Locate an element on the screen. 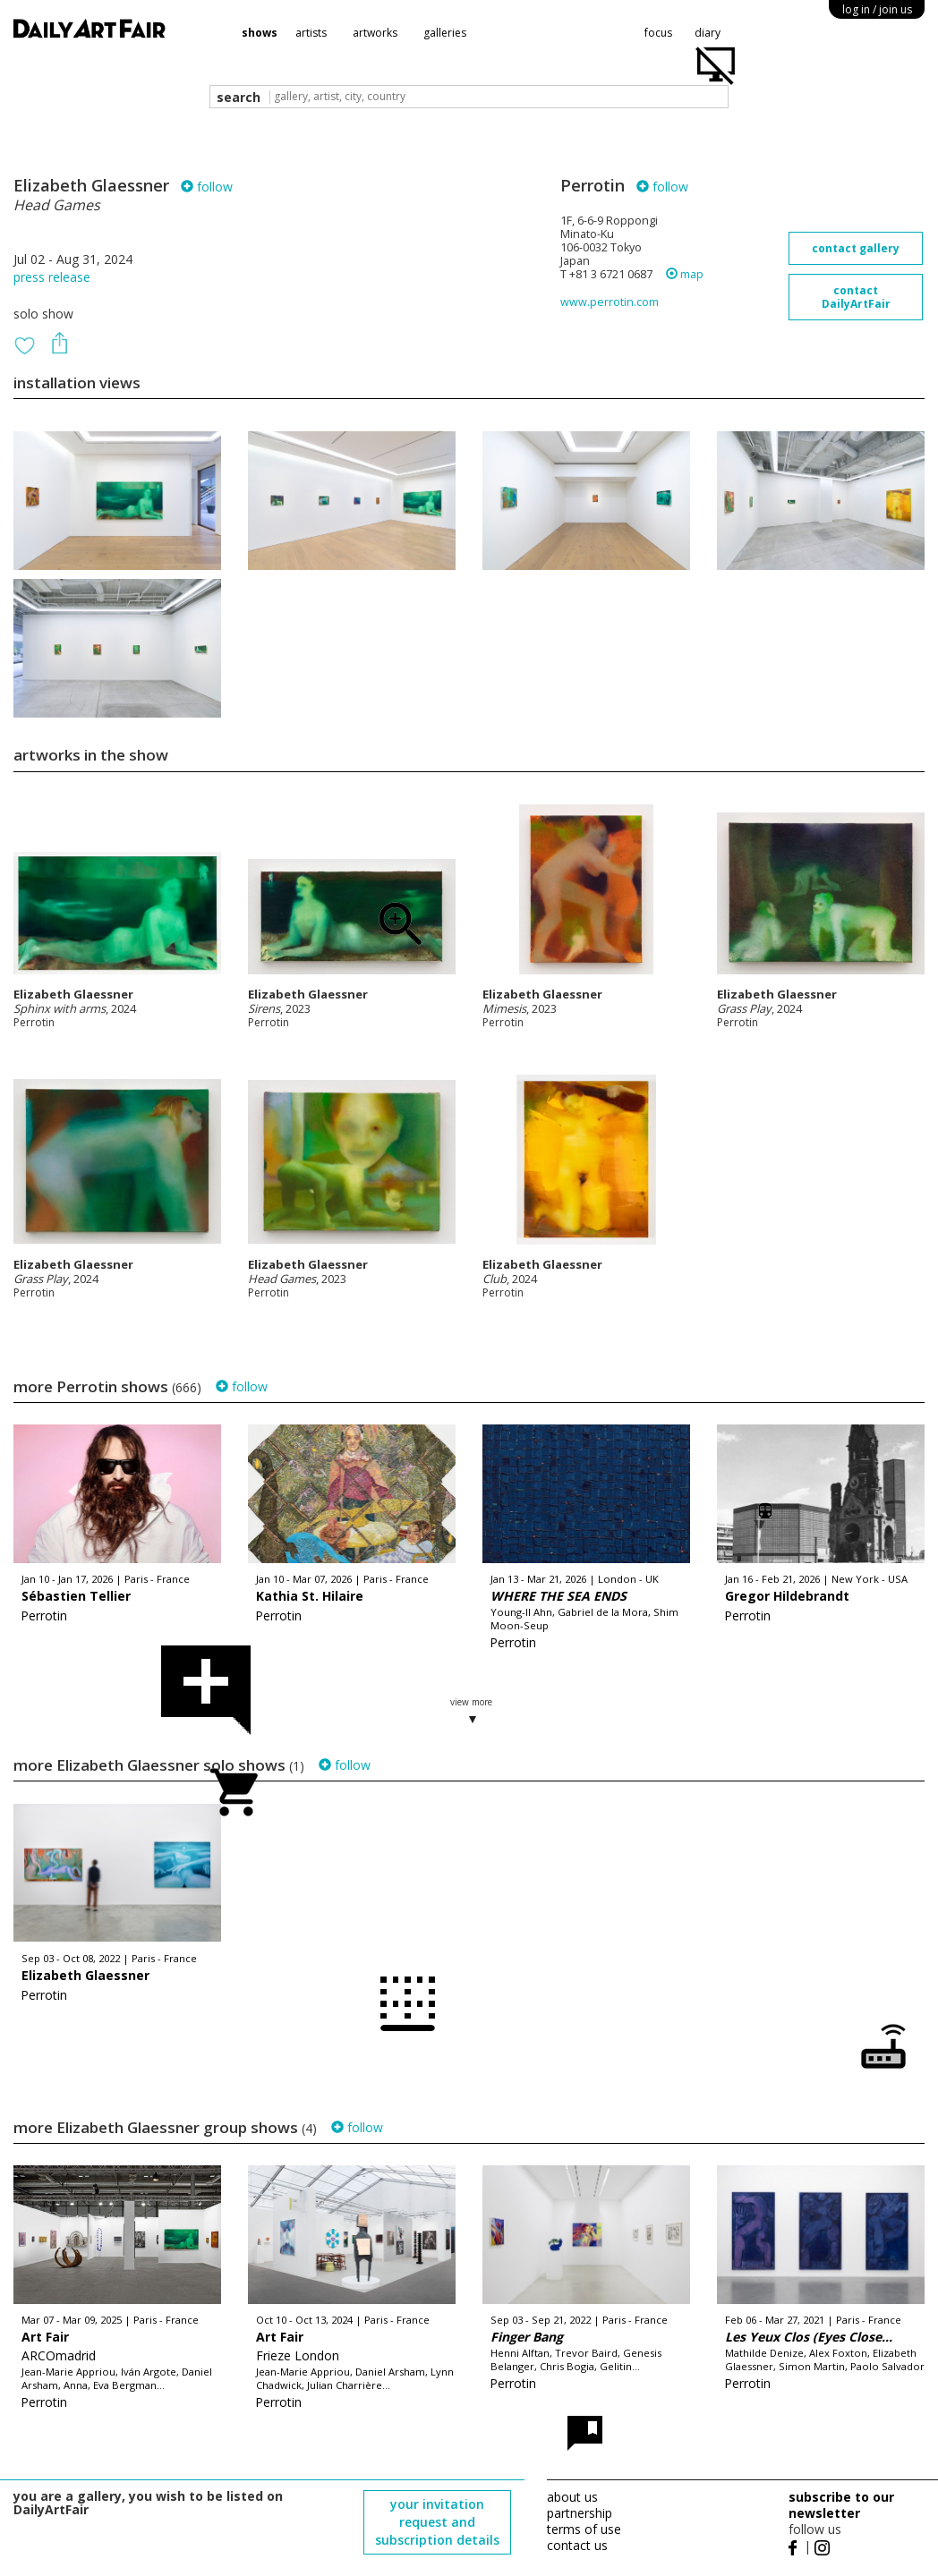 The width and height of the screenshot is (938, 2576). view nearby grocery stores is located at coordinates (236, 1792).